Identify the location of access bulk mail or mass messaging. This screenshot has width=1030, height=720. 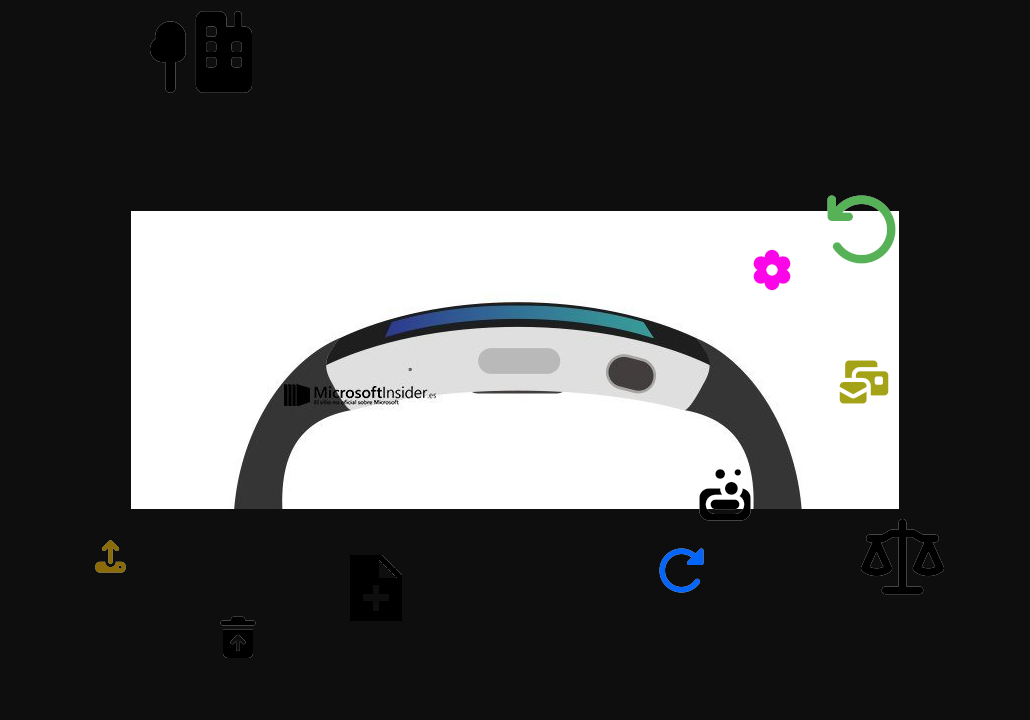
(864, 382).